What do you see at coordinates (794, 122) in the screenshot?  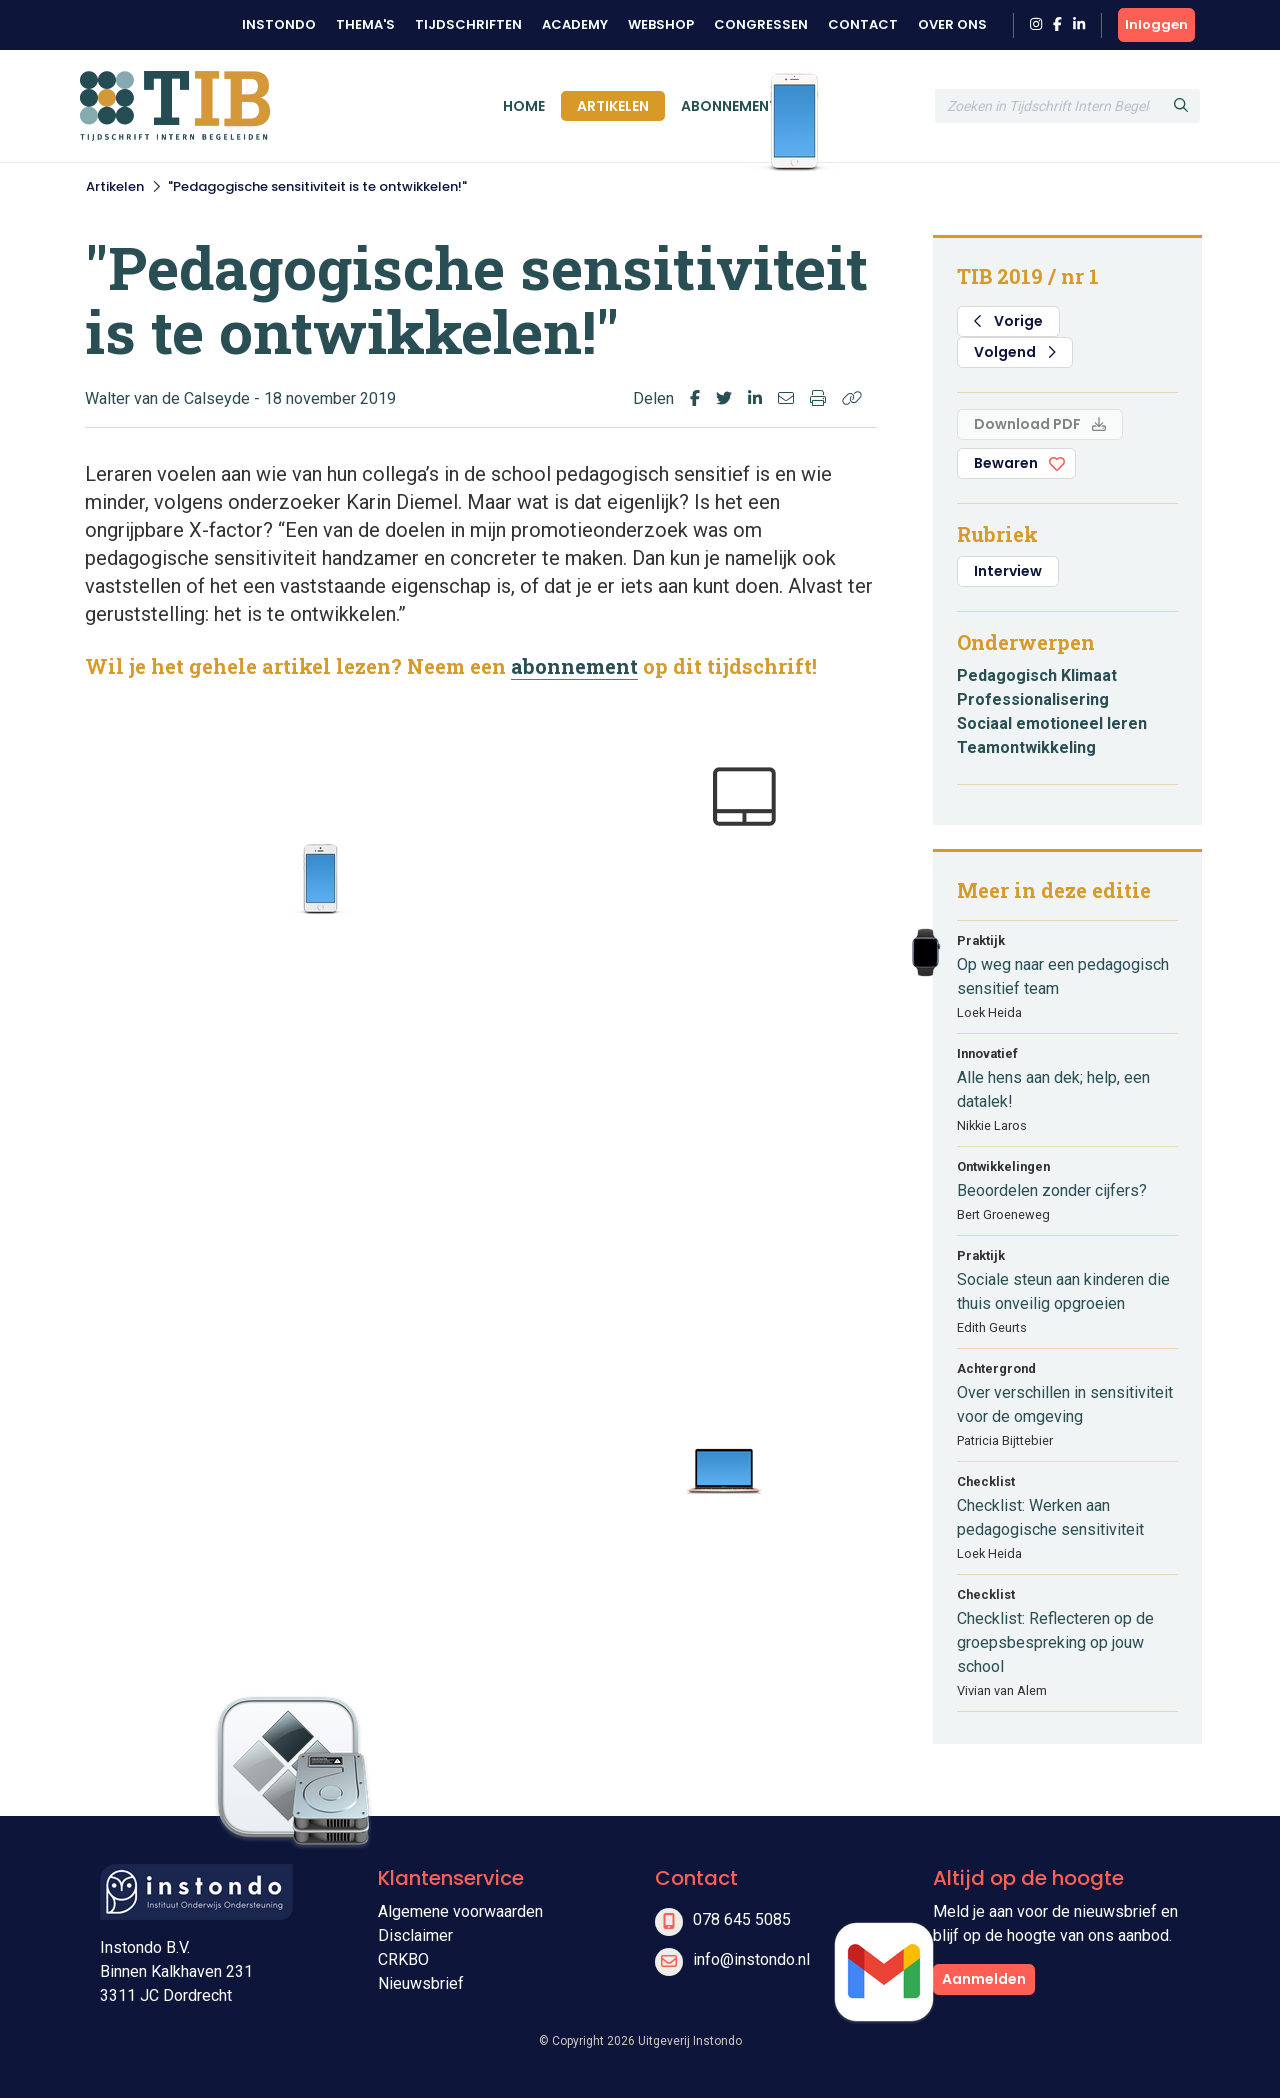 I see `indicates a connected iPhone device` at bounding box center [794, 122].